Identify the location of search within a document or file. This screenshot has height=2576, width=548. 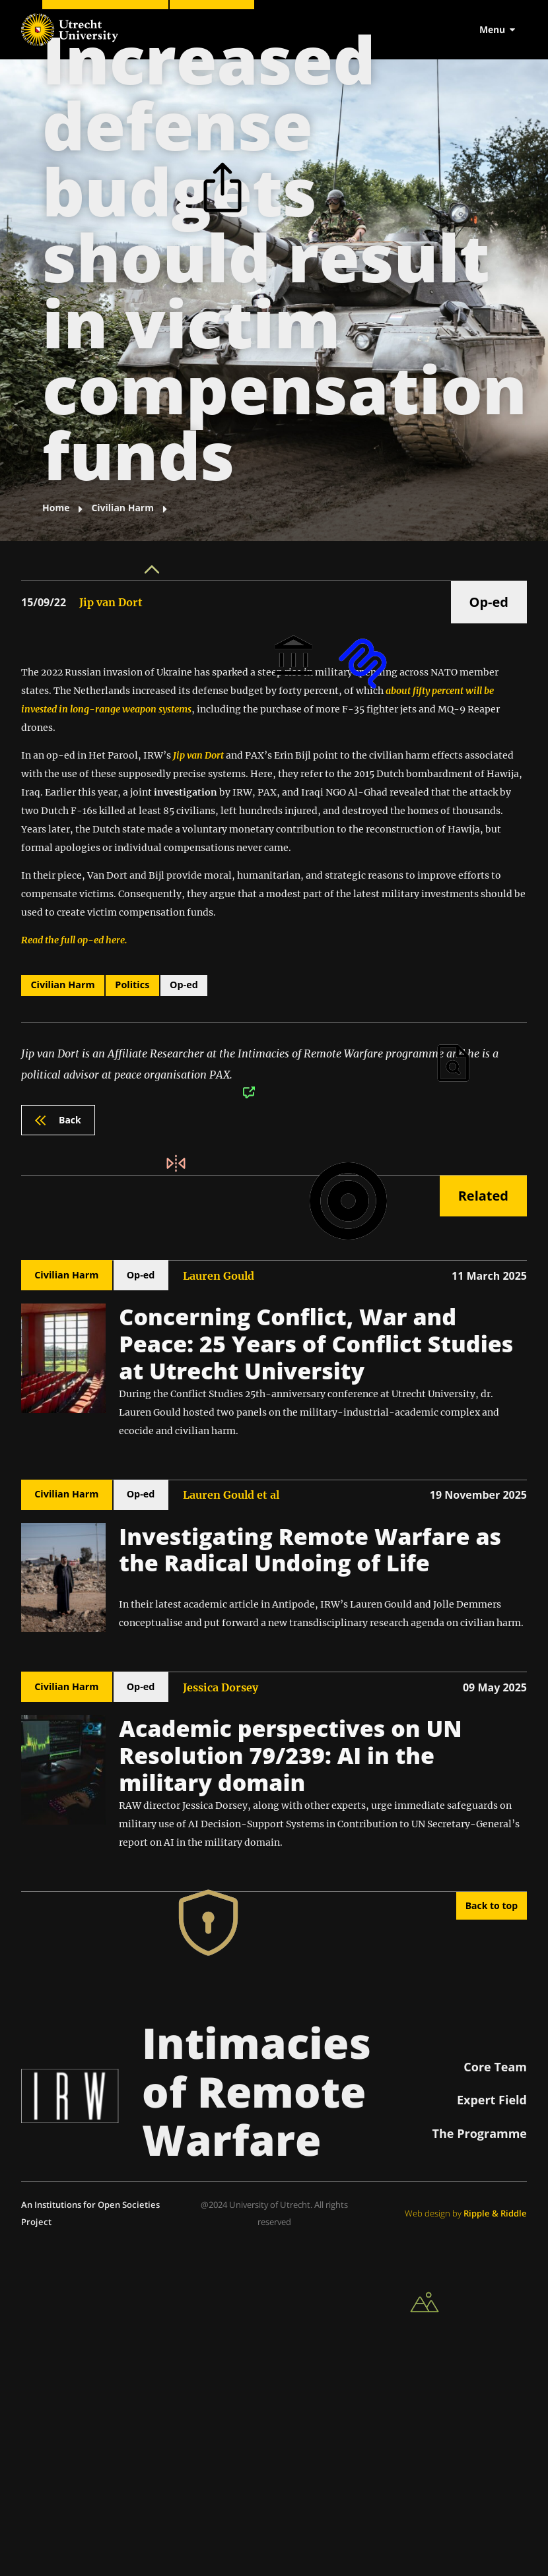
(453, 1063).